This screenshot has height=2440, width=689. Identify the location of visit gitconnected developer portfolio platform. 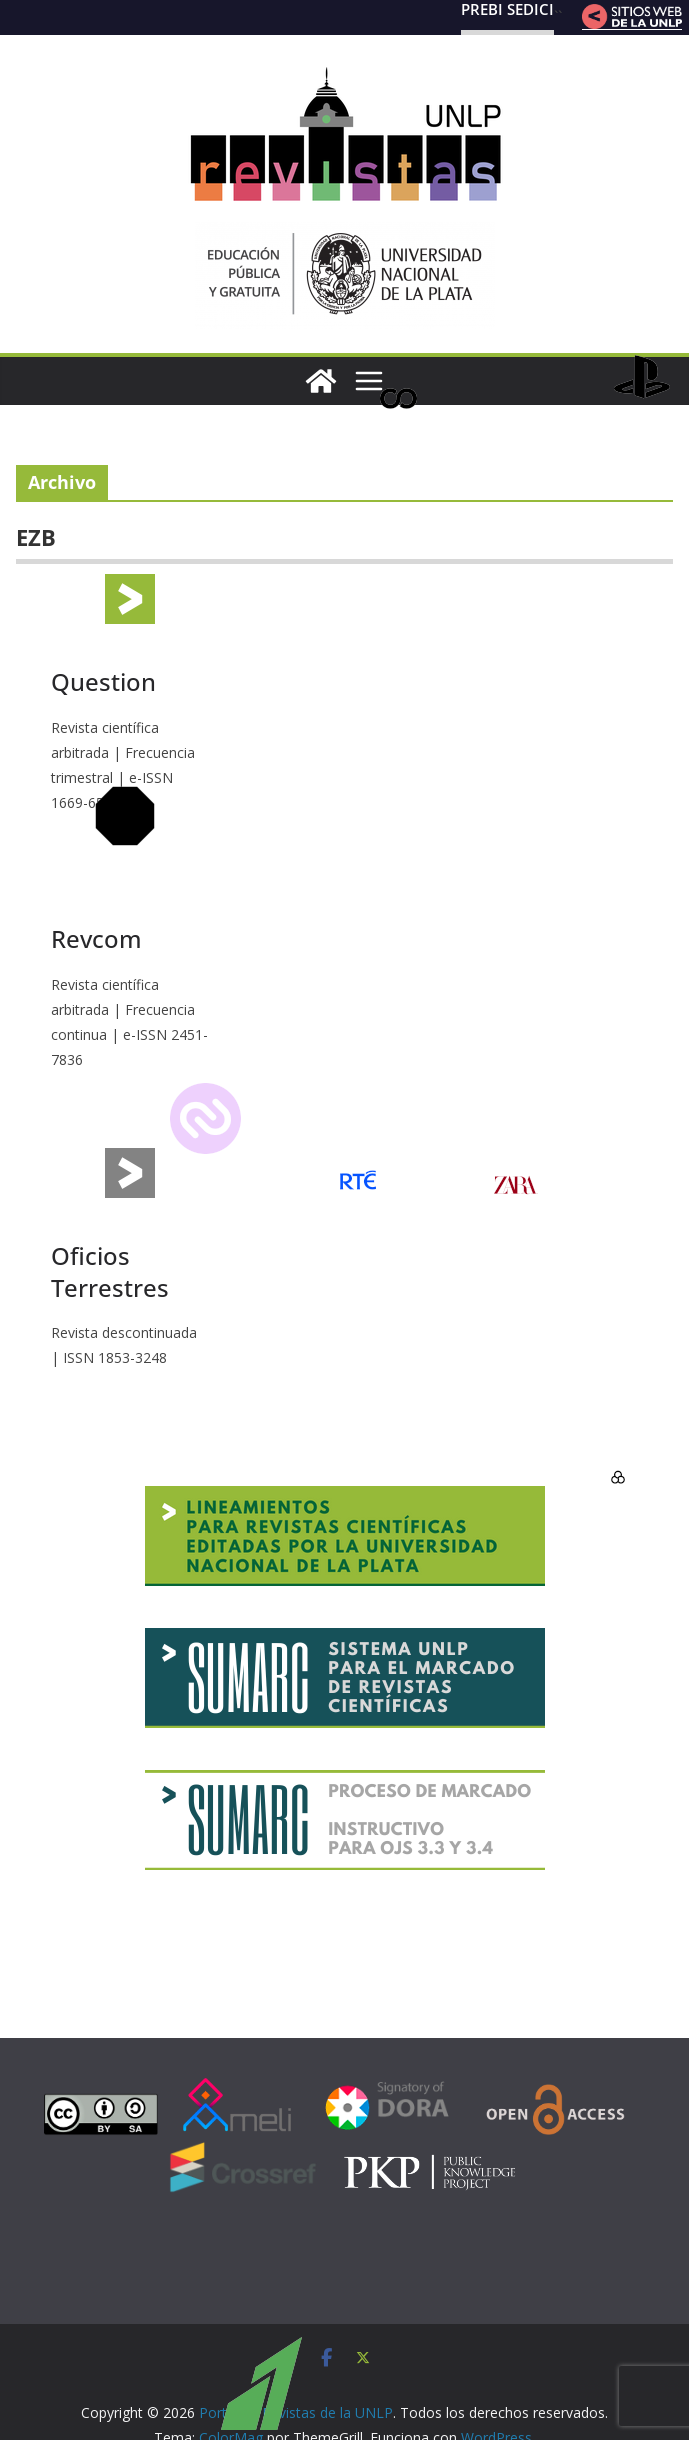
(398, 398).